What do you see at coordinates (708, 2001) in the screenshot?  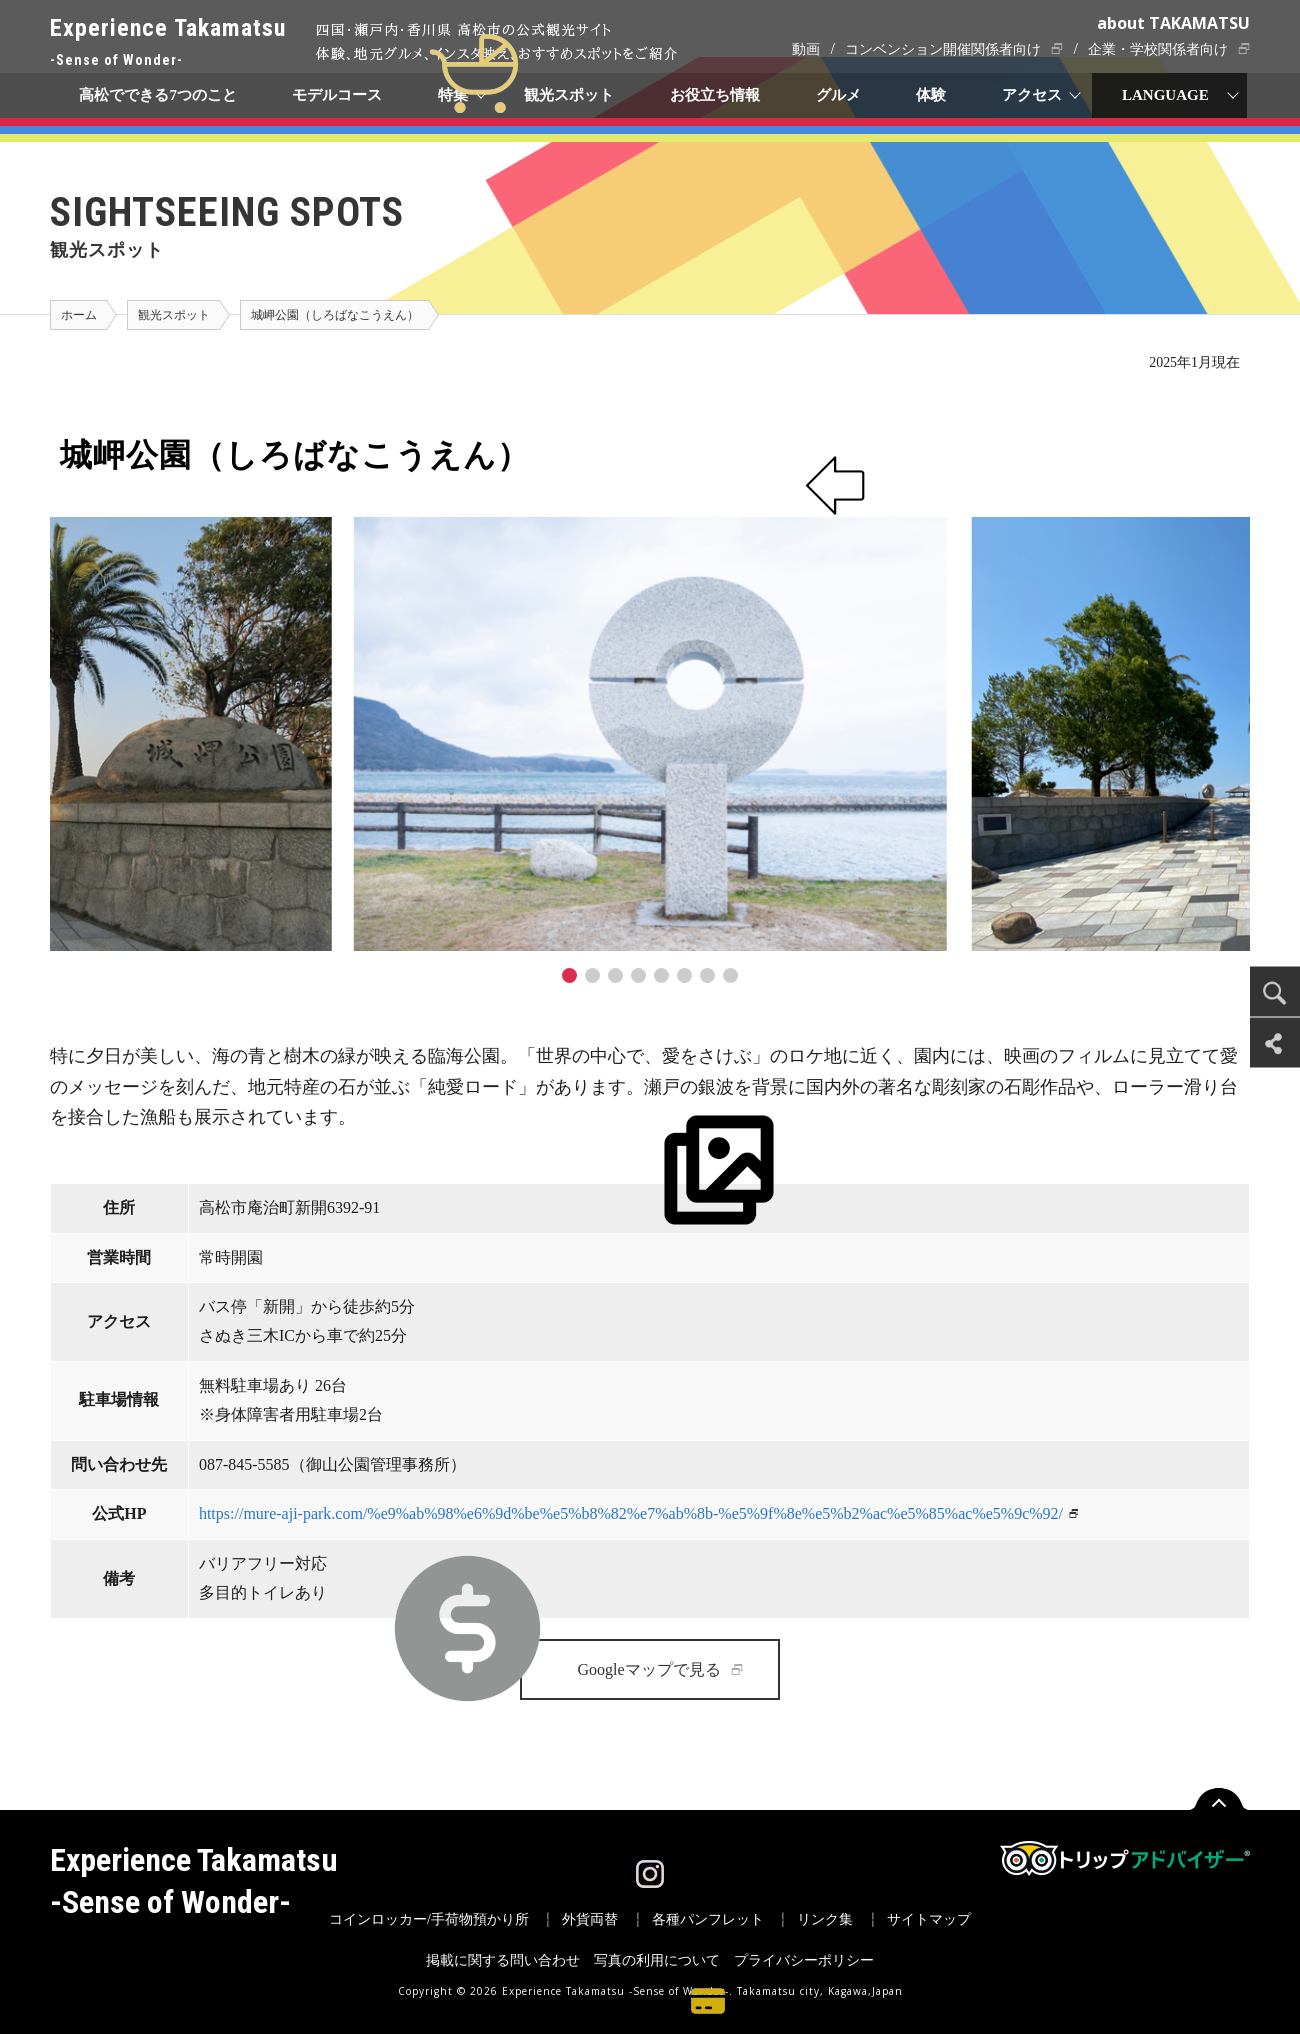 I see `manage payment methods` at bounding box center [708, 2001].